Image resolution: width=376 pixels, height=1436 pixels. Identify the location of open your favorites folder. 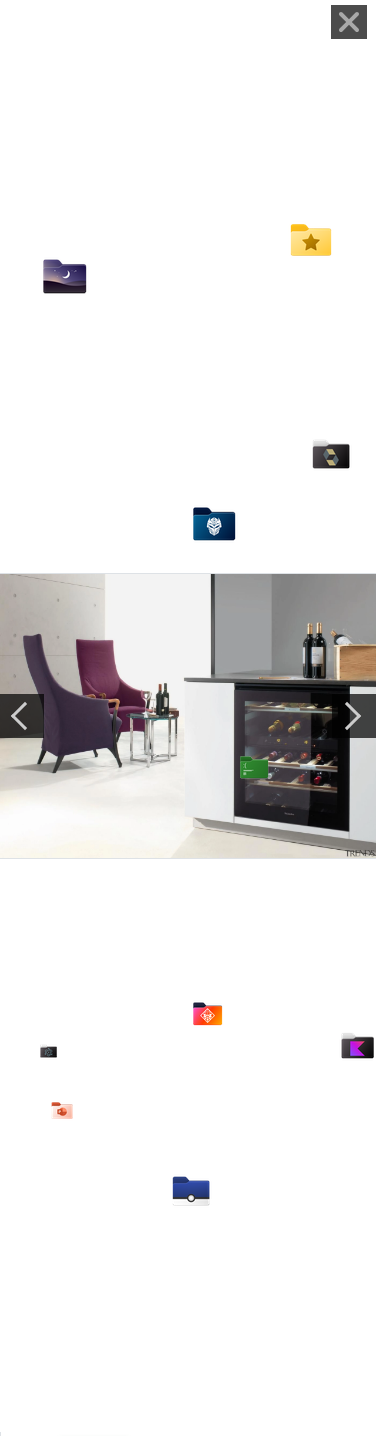
(311, 241).